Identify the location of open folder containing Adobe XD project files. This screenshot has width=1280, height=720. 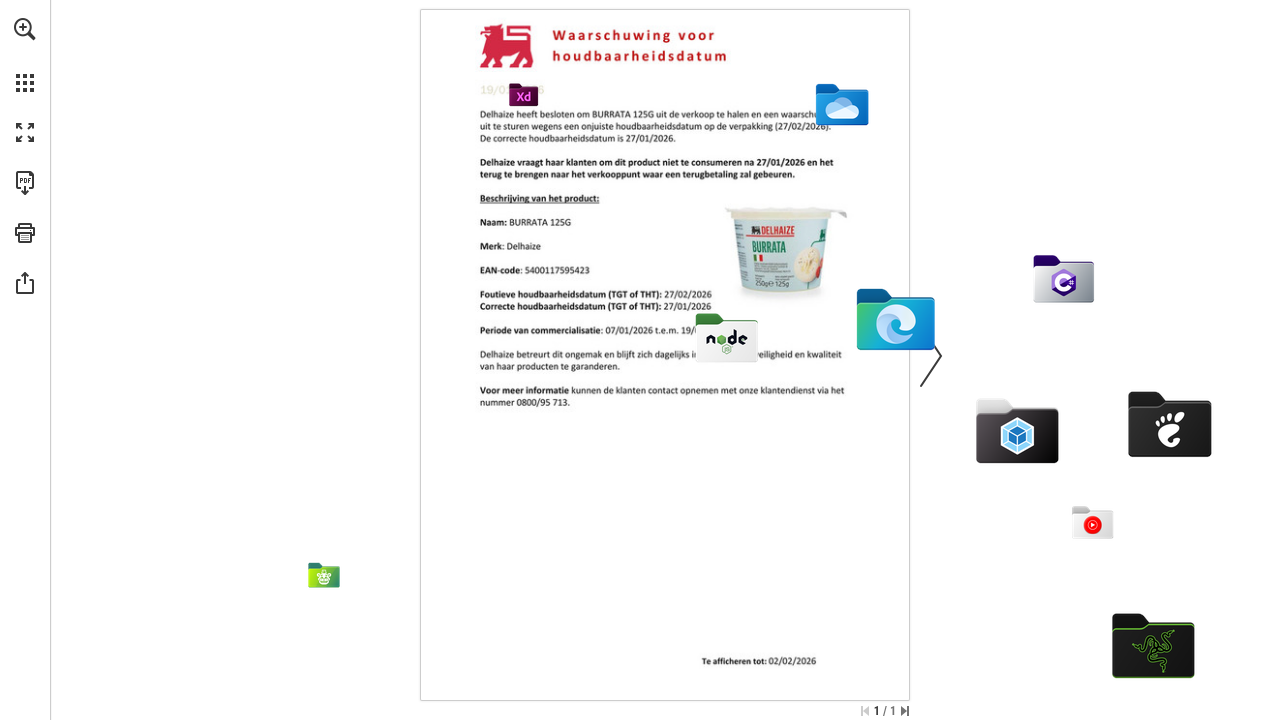
(523, 95).